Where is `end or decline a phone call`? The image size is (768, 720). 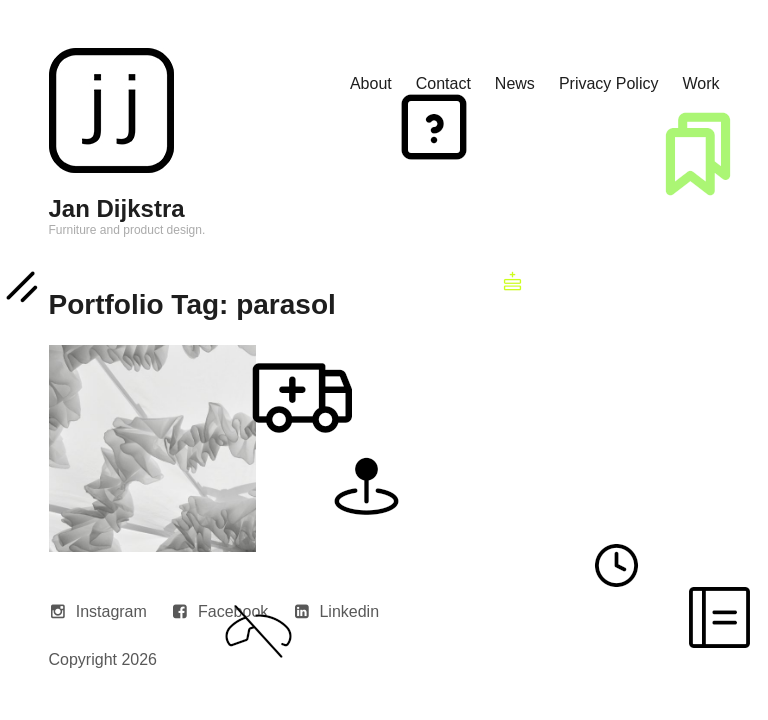
end or decline a phone call is located at coordinates (258, 631).